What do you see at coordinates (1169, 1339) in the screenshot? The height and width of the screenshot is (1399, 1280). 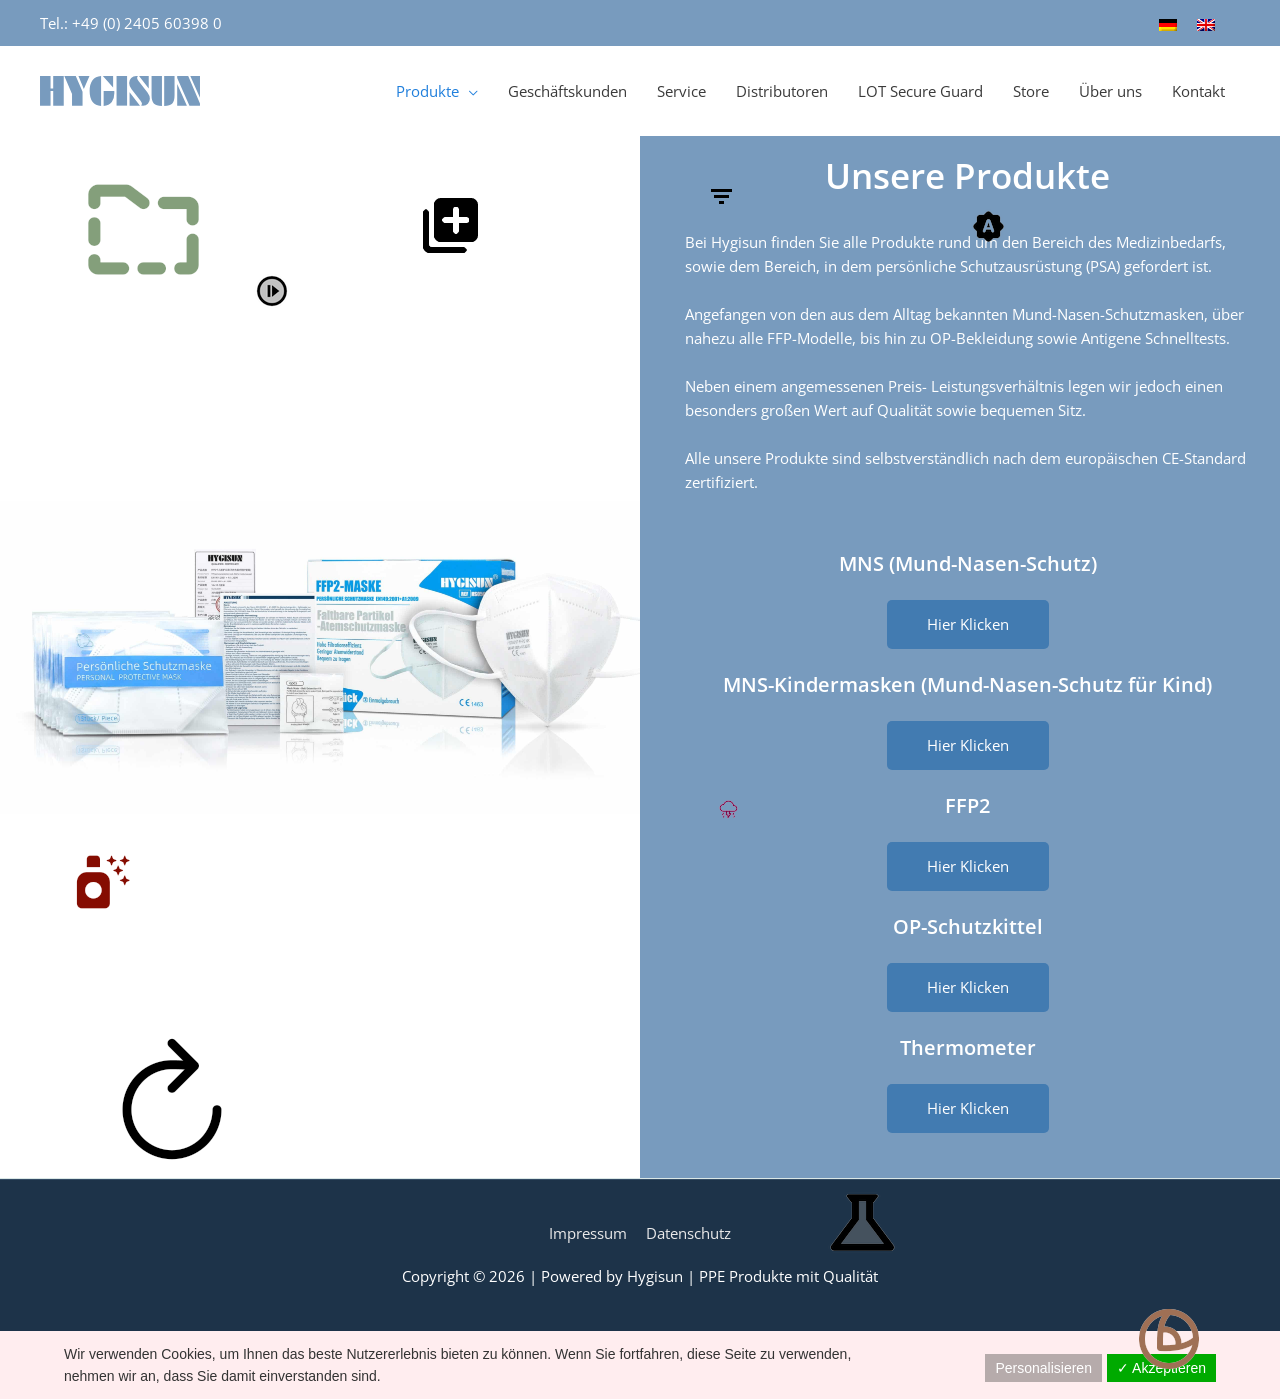 I see `CoreOS brand logo` at bounding box center [1169, 1339].